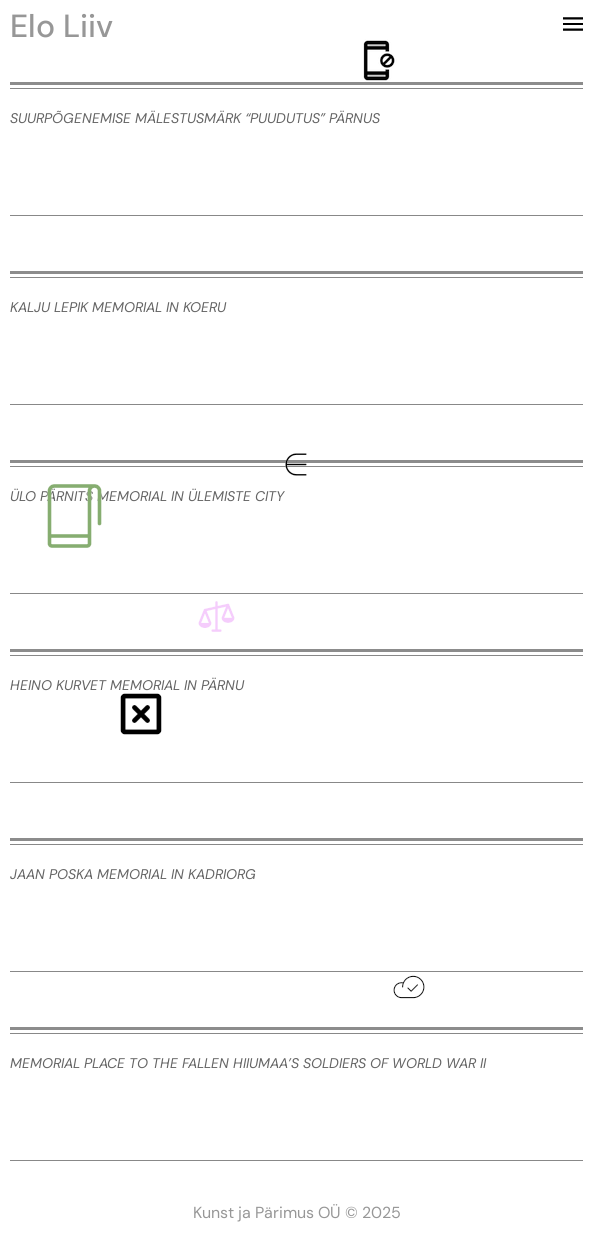 The width and height of the screenshot is (593, 1249). Describe the element at coordinates (376, 60) in the screenshot. I see `block or restrict an app` at that location.